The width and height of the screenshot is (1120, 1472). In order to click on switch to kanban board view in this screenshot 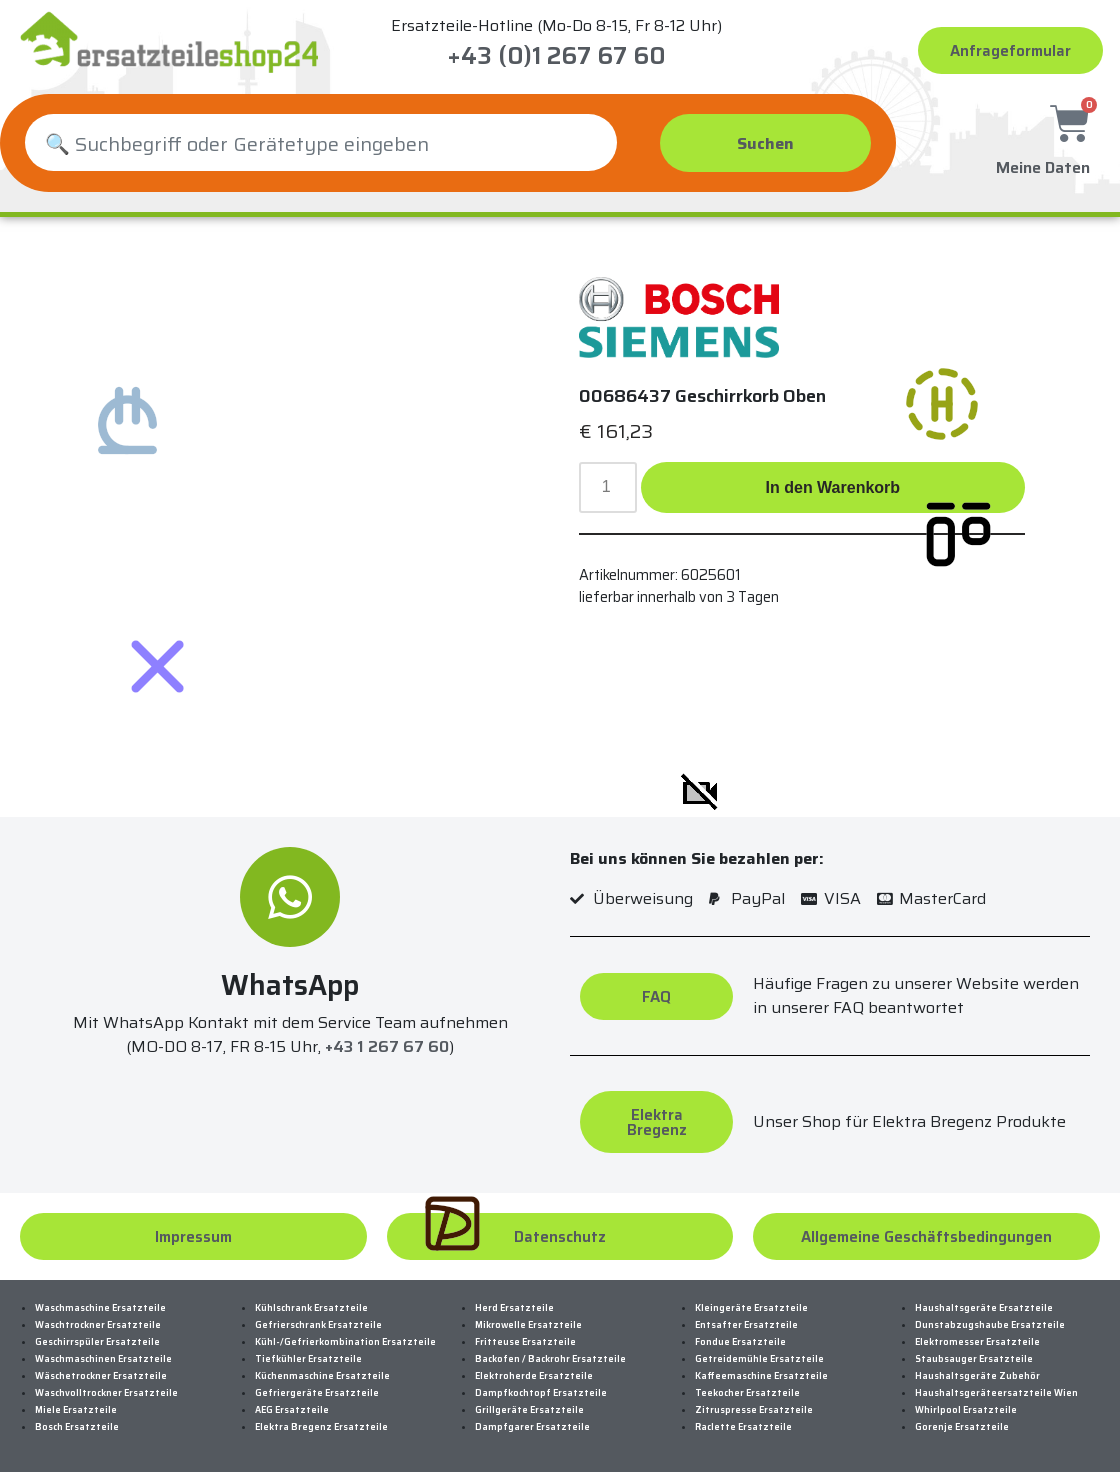, I will do `click(958, 534)`.